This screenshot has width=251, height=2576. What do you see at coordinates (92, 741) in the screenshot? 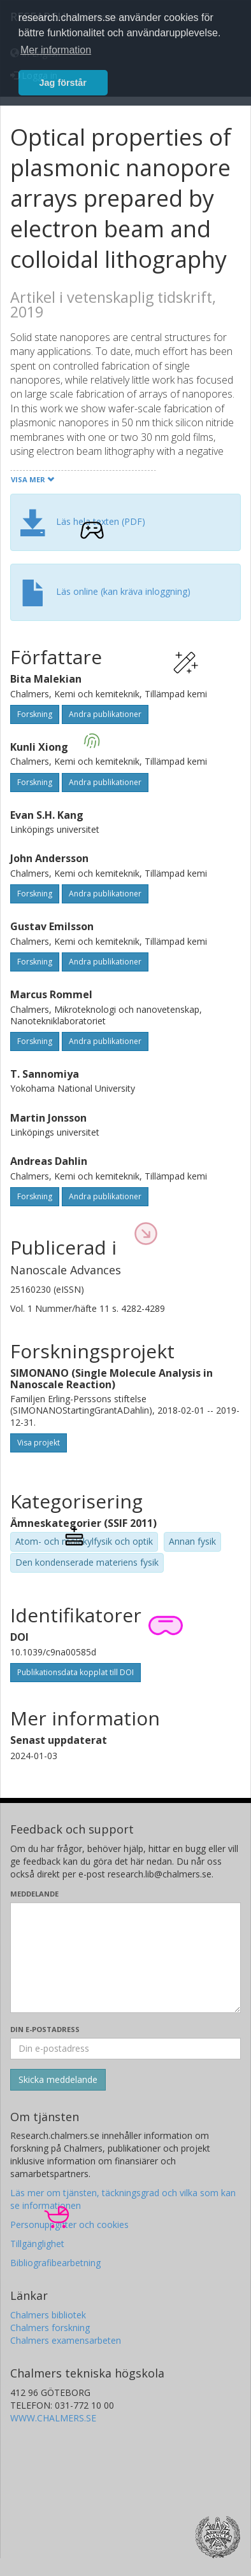
I see `authenticate with fingerprint` at bounding box center [92, 741].